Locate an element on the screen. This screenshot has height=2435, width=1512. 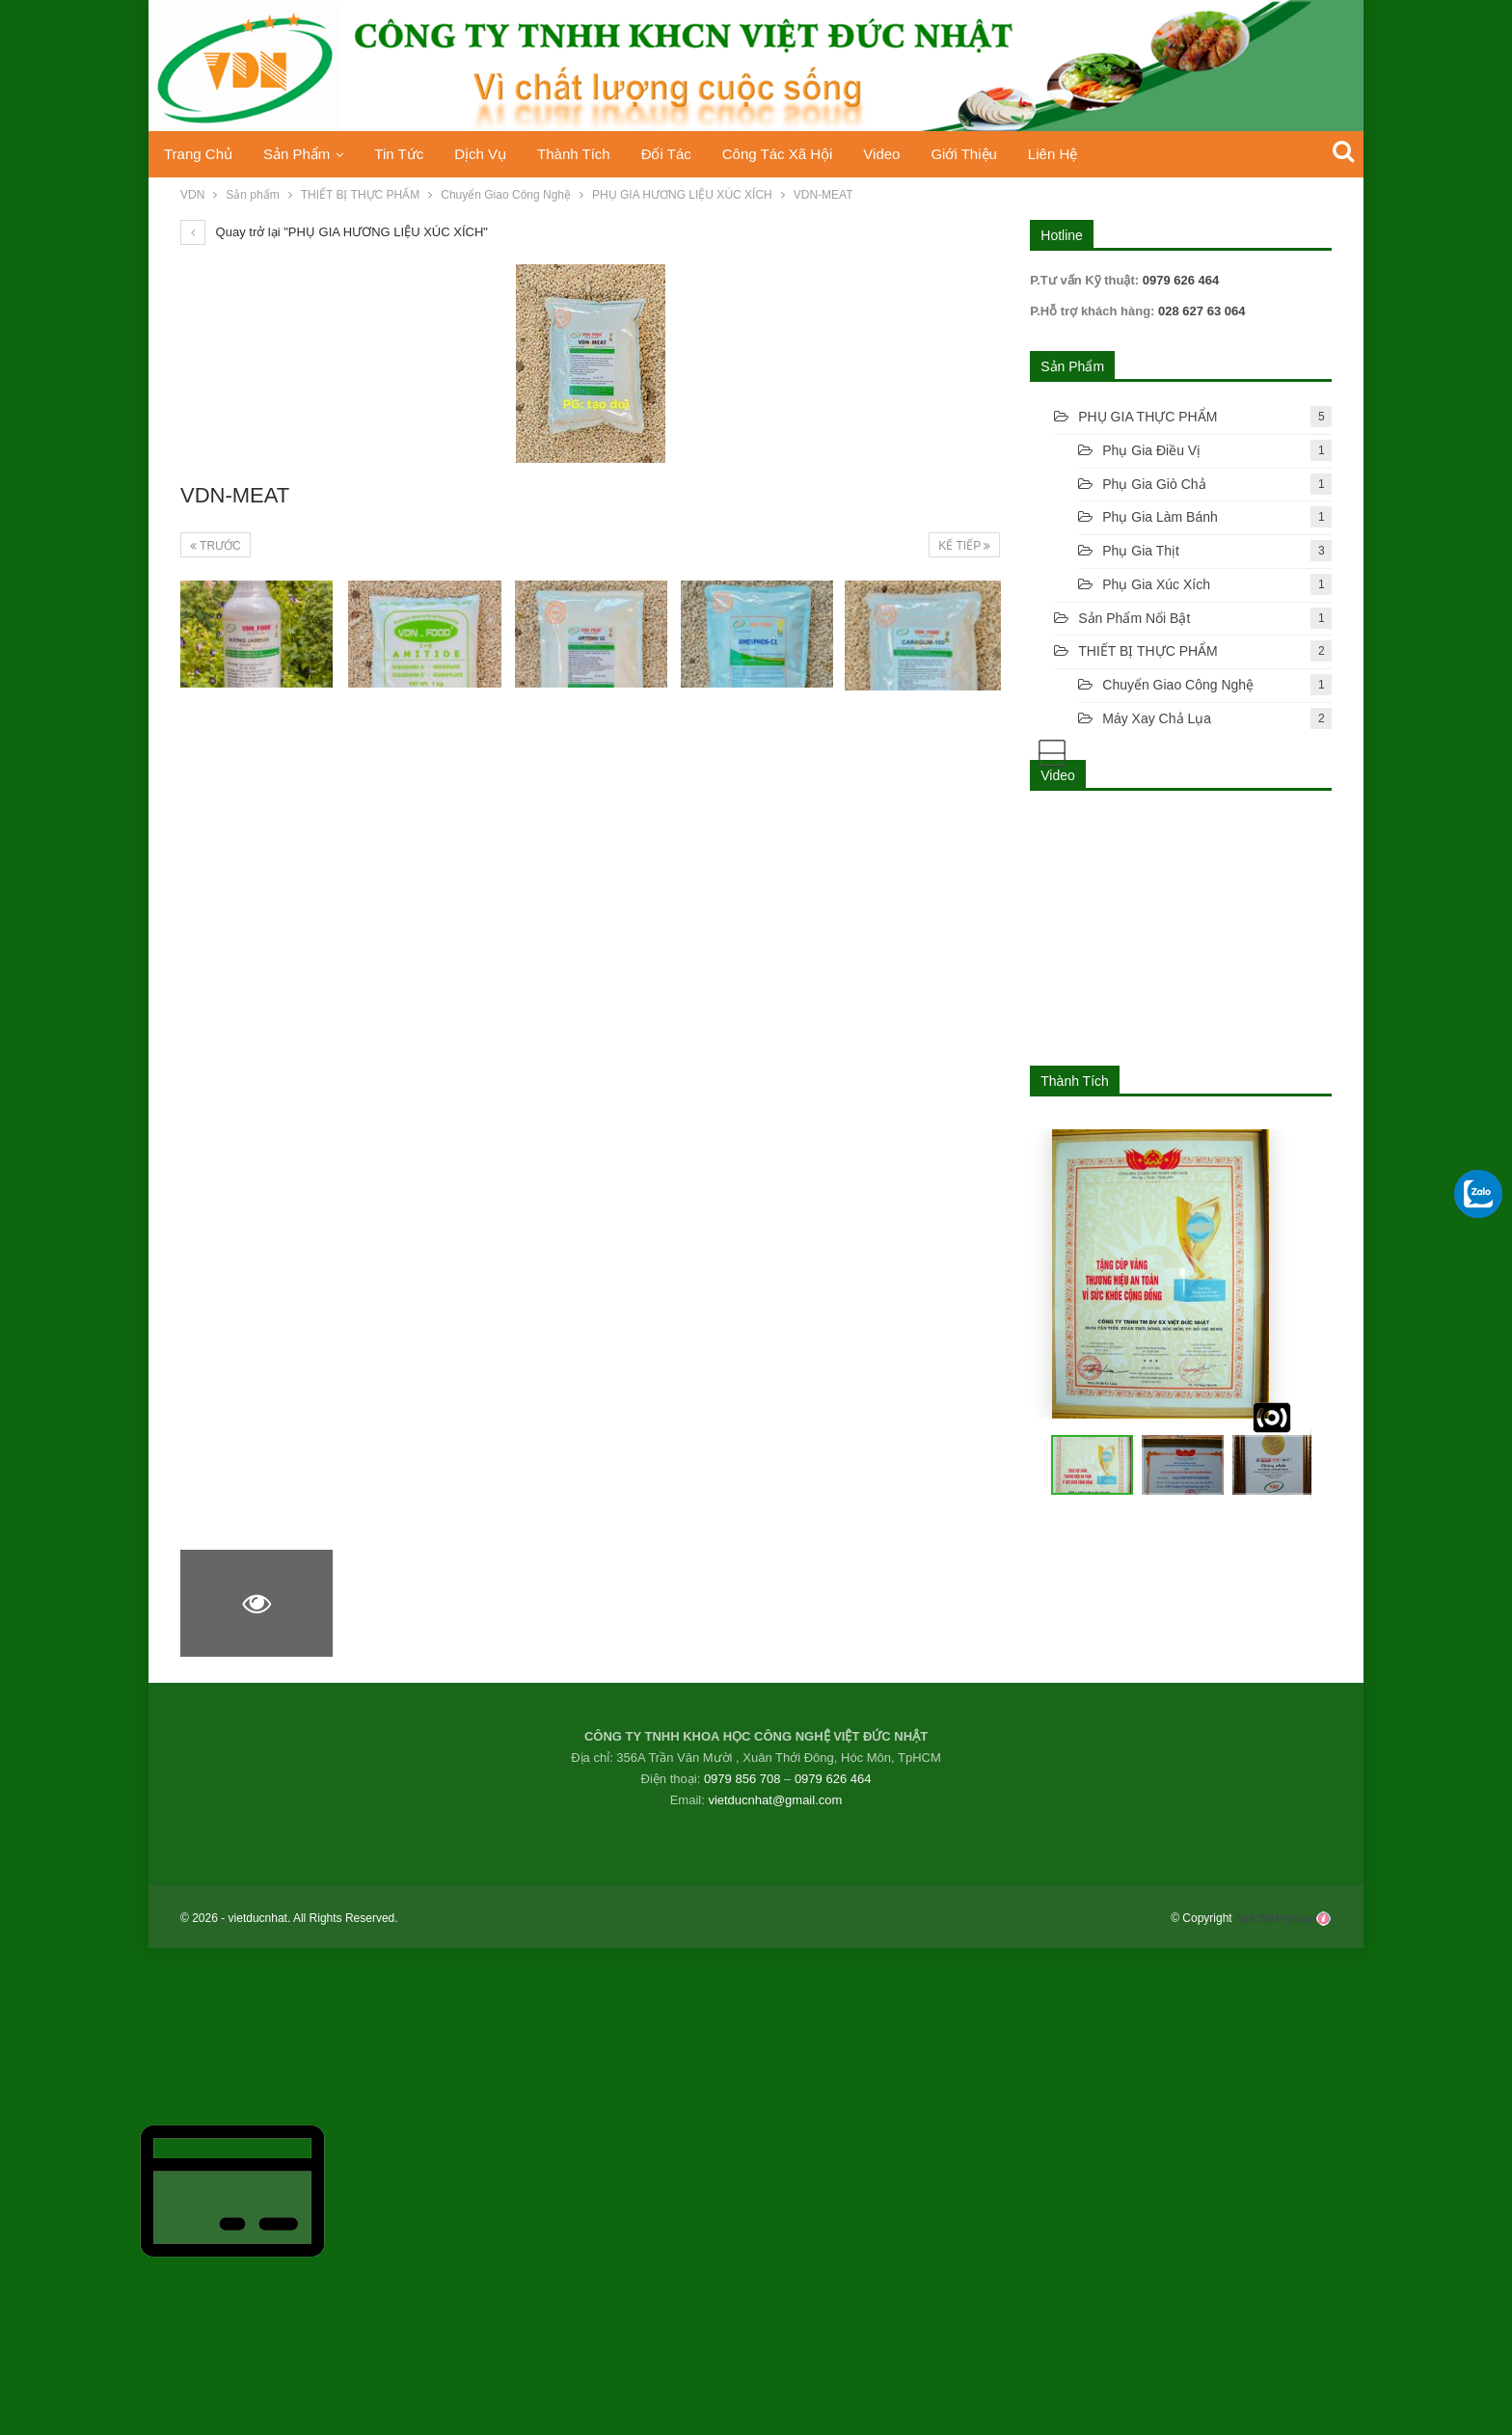
manage payment methods is located at coordinates (232, 2191).